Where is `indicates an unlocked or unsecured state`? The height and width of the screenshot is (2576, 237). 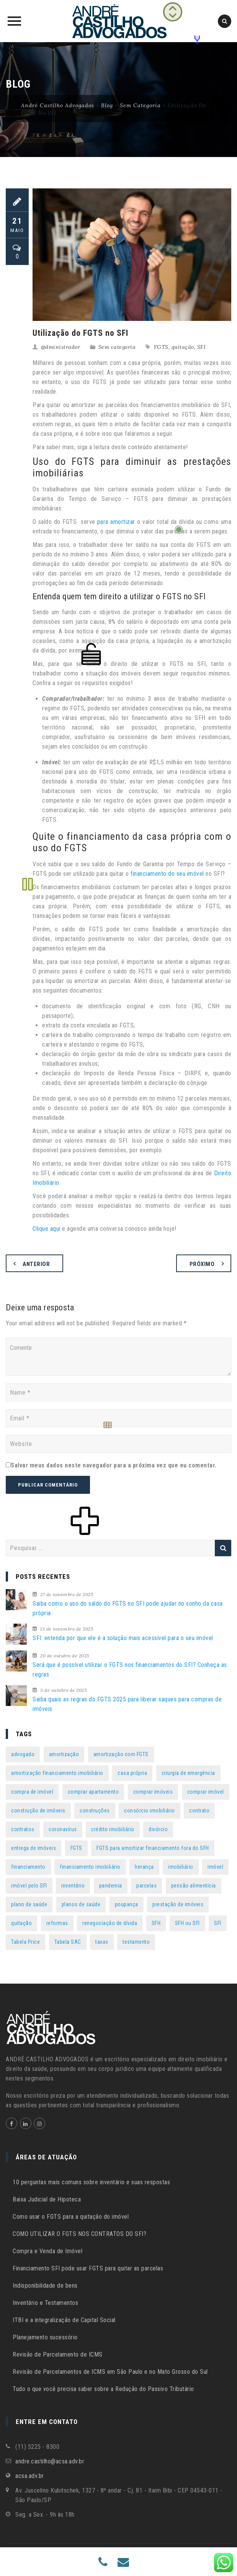
indicates an unlocked or unsecured state is located at coordinates (91, 655).